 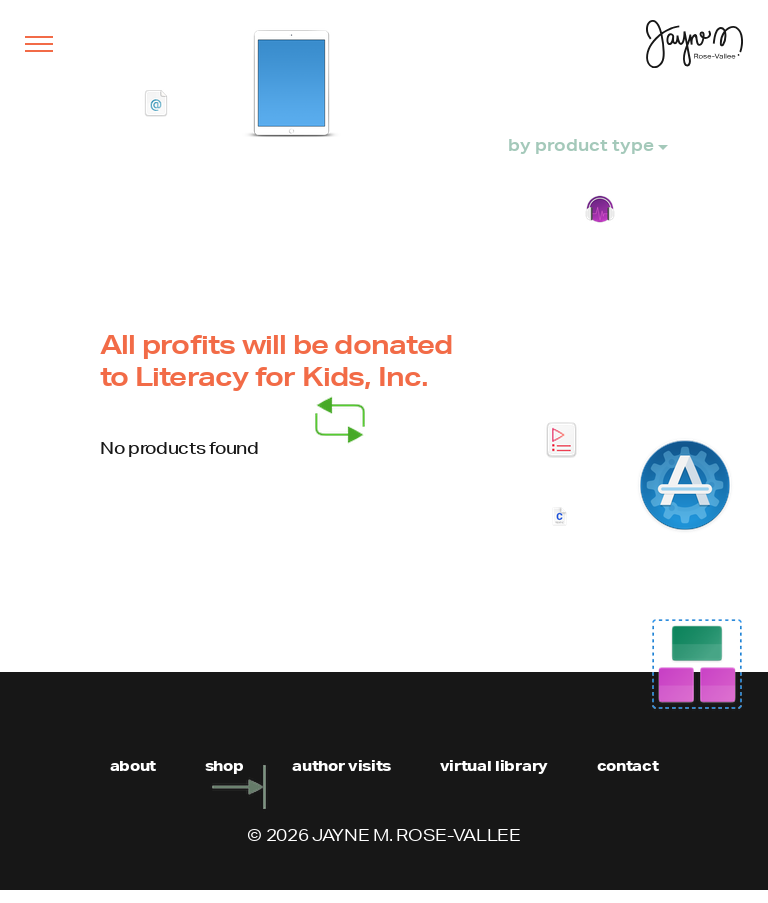 I want to click on an mp3 playlist file, so click(x=561, y=439).